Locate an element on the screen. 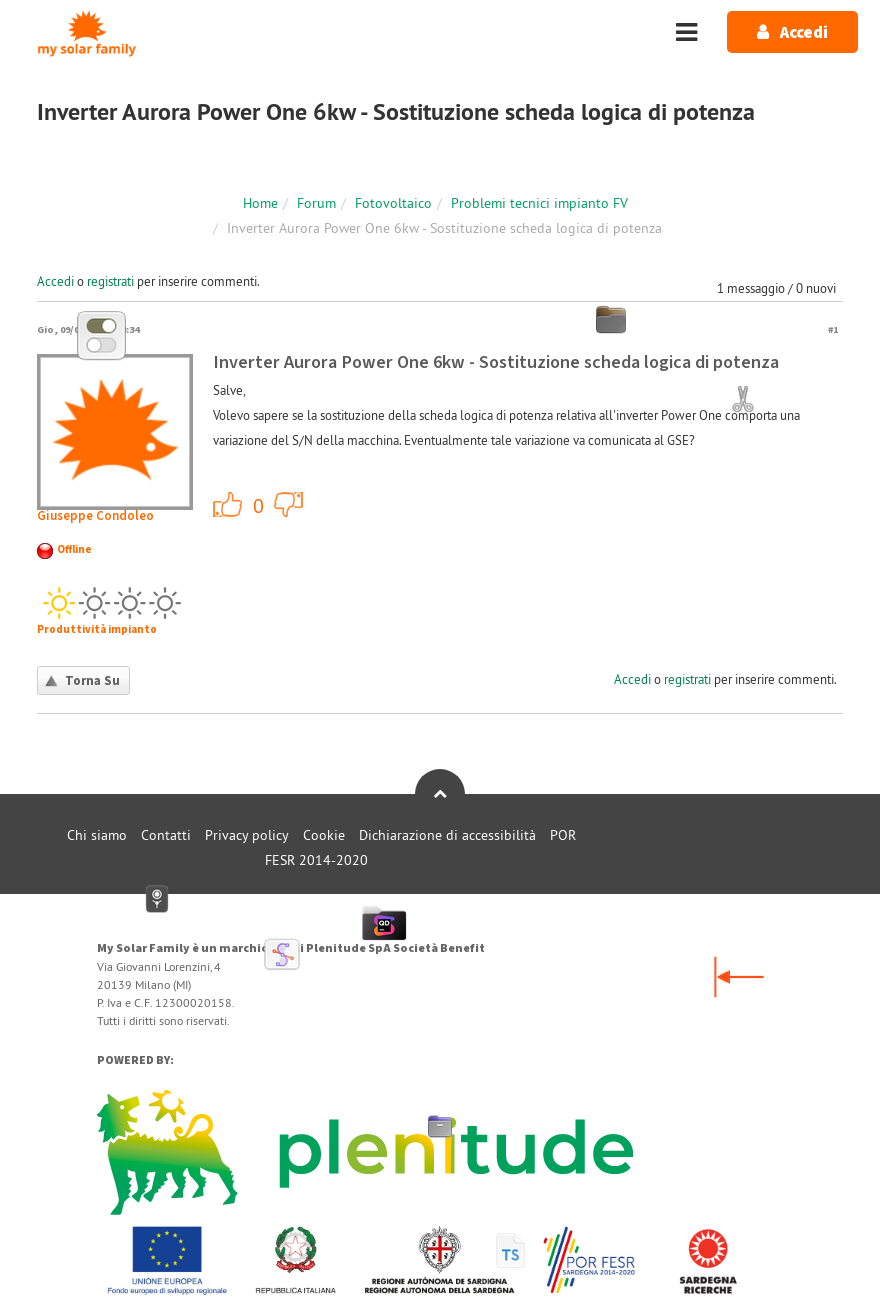 The width and height of the screenshot is (880, 1306). cut selected content to clipboard is located at coordinates (743, 399).